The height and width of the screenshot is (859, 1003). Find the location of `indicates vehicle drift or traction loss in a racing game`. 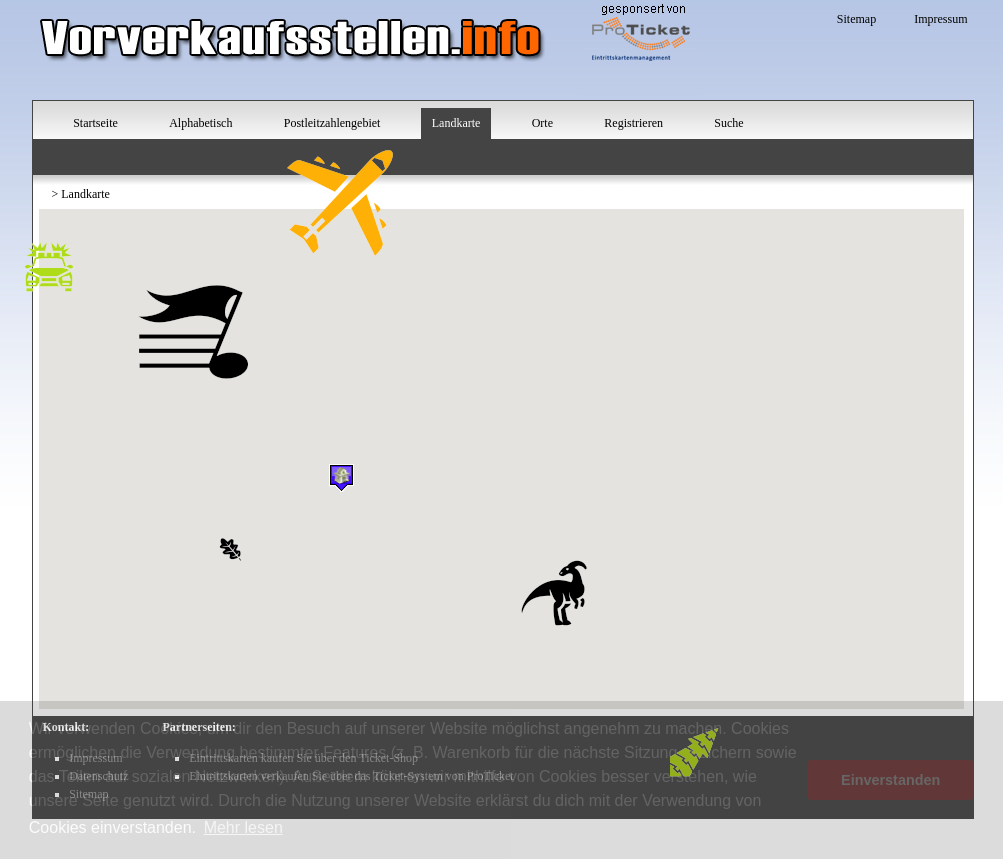

indicates vehicle drift or traction loss in a racing game is located at coordinates (694, 752).